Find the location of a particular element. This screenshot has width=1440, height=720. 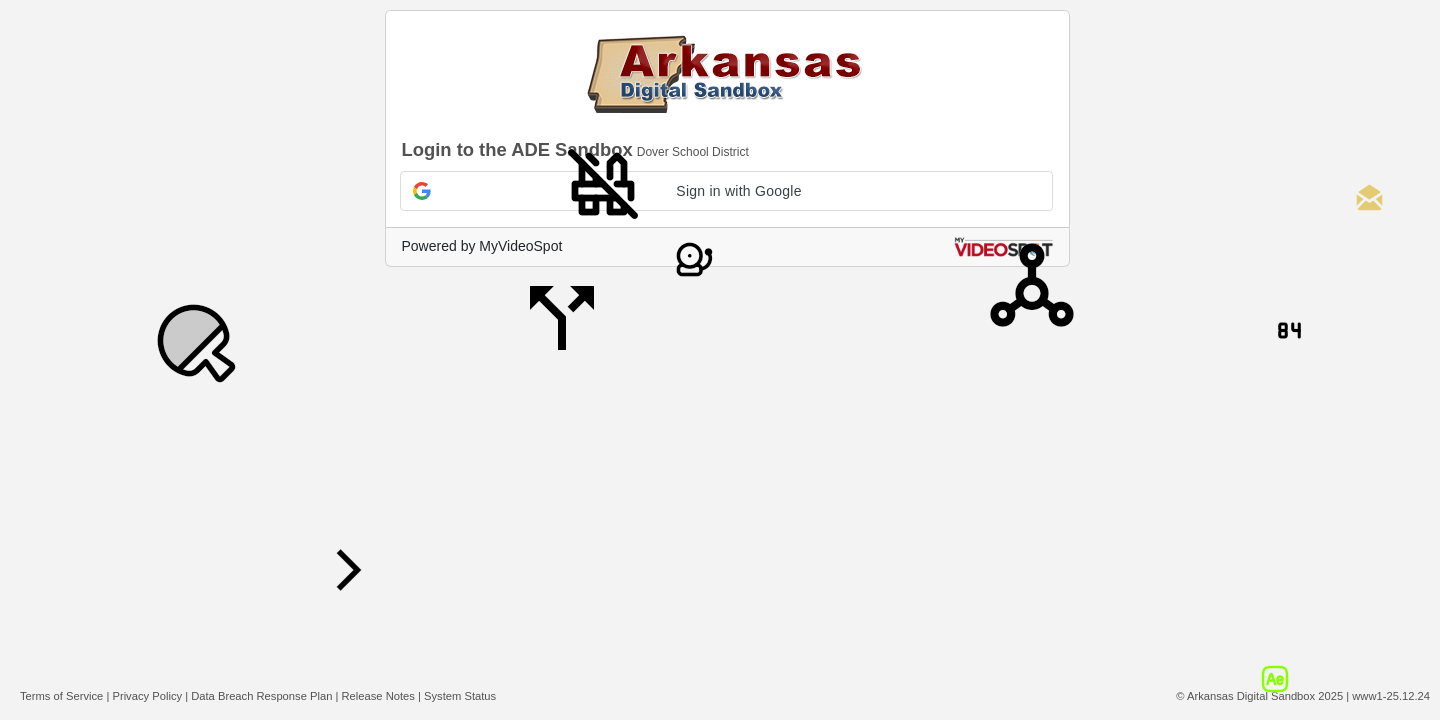

school bell or class alarm notification is located at coordinates (693, 259).